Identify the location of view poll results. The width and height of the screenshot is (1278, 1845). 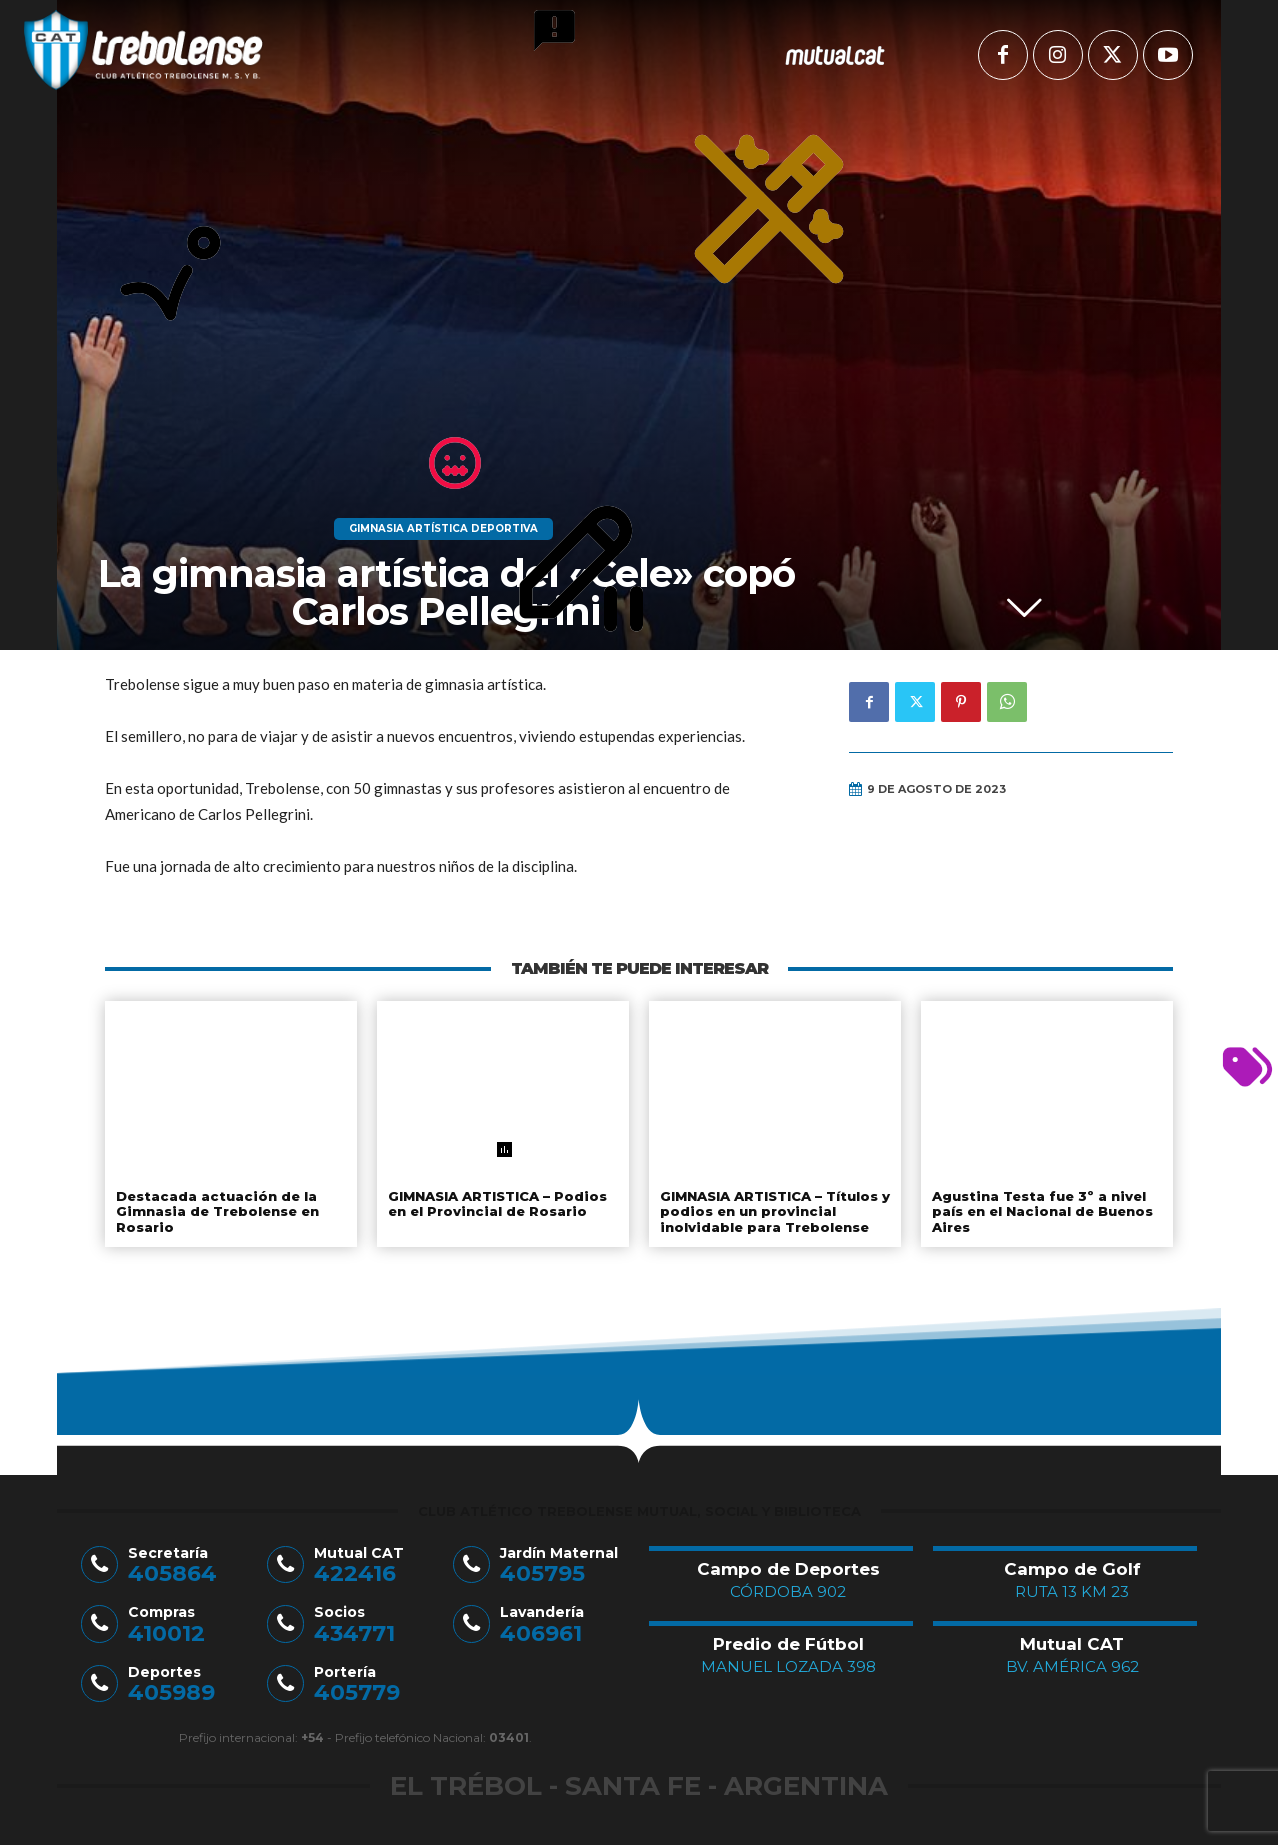
(504, 1149).